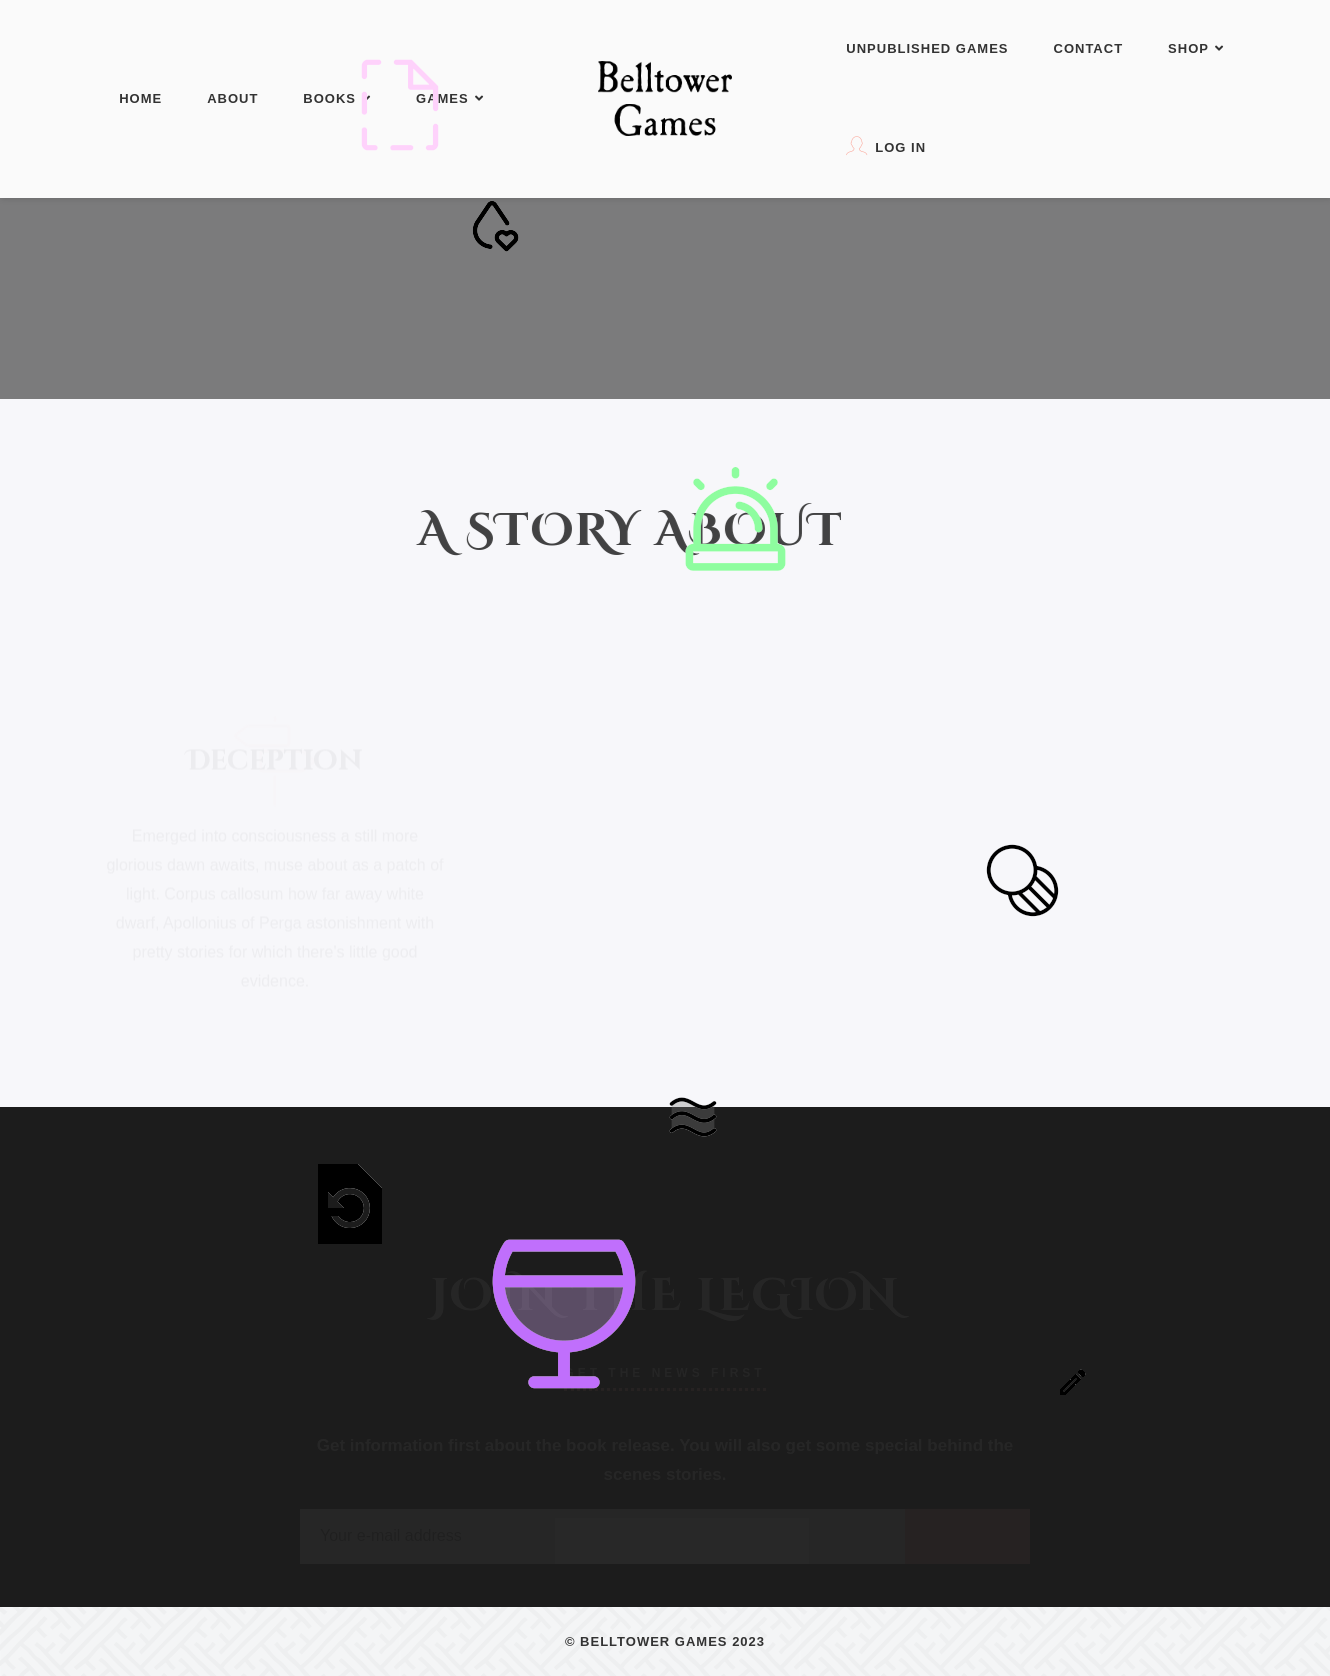 Image resolution: width=1330 pixels, height=1676 pixels. What do you see at coordinates (492, 225) in the screenshot?
I see `donate blood or support blood donation` at bounding box center [492, 225].